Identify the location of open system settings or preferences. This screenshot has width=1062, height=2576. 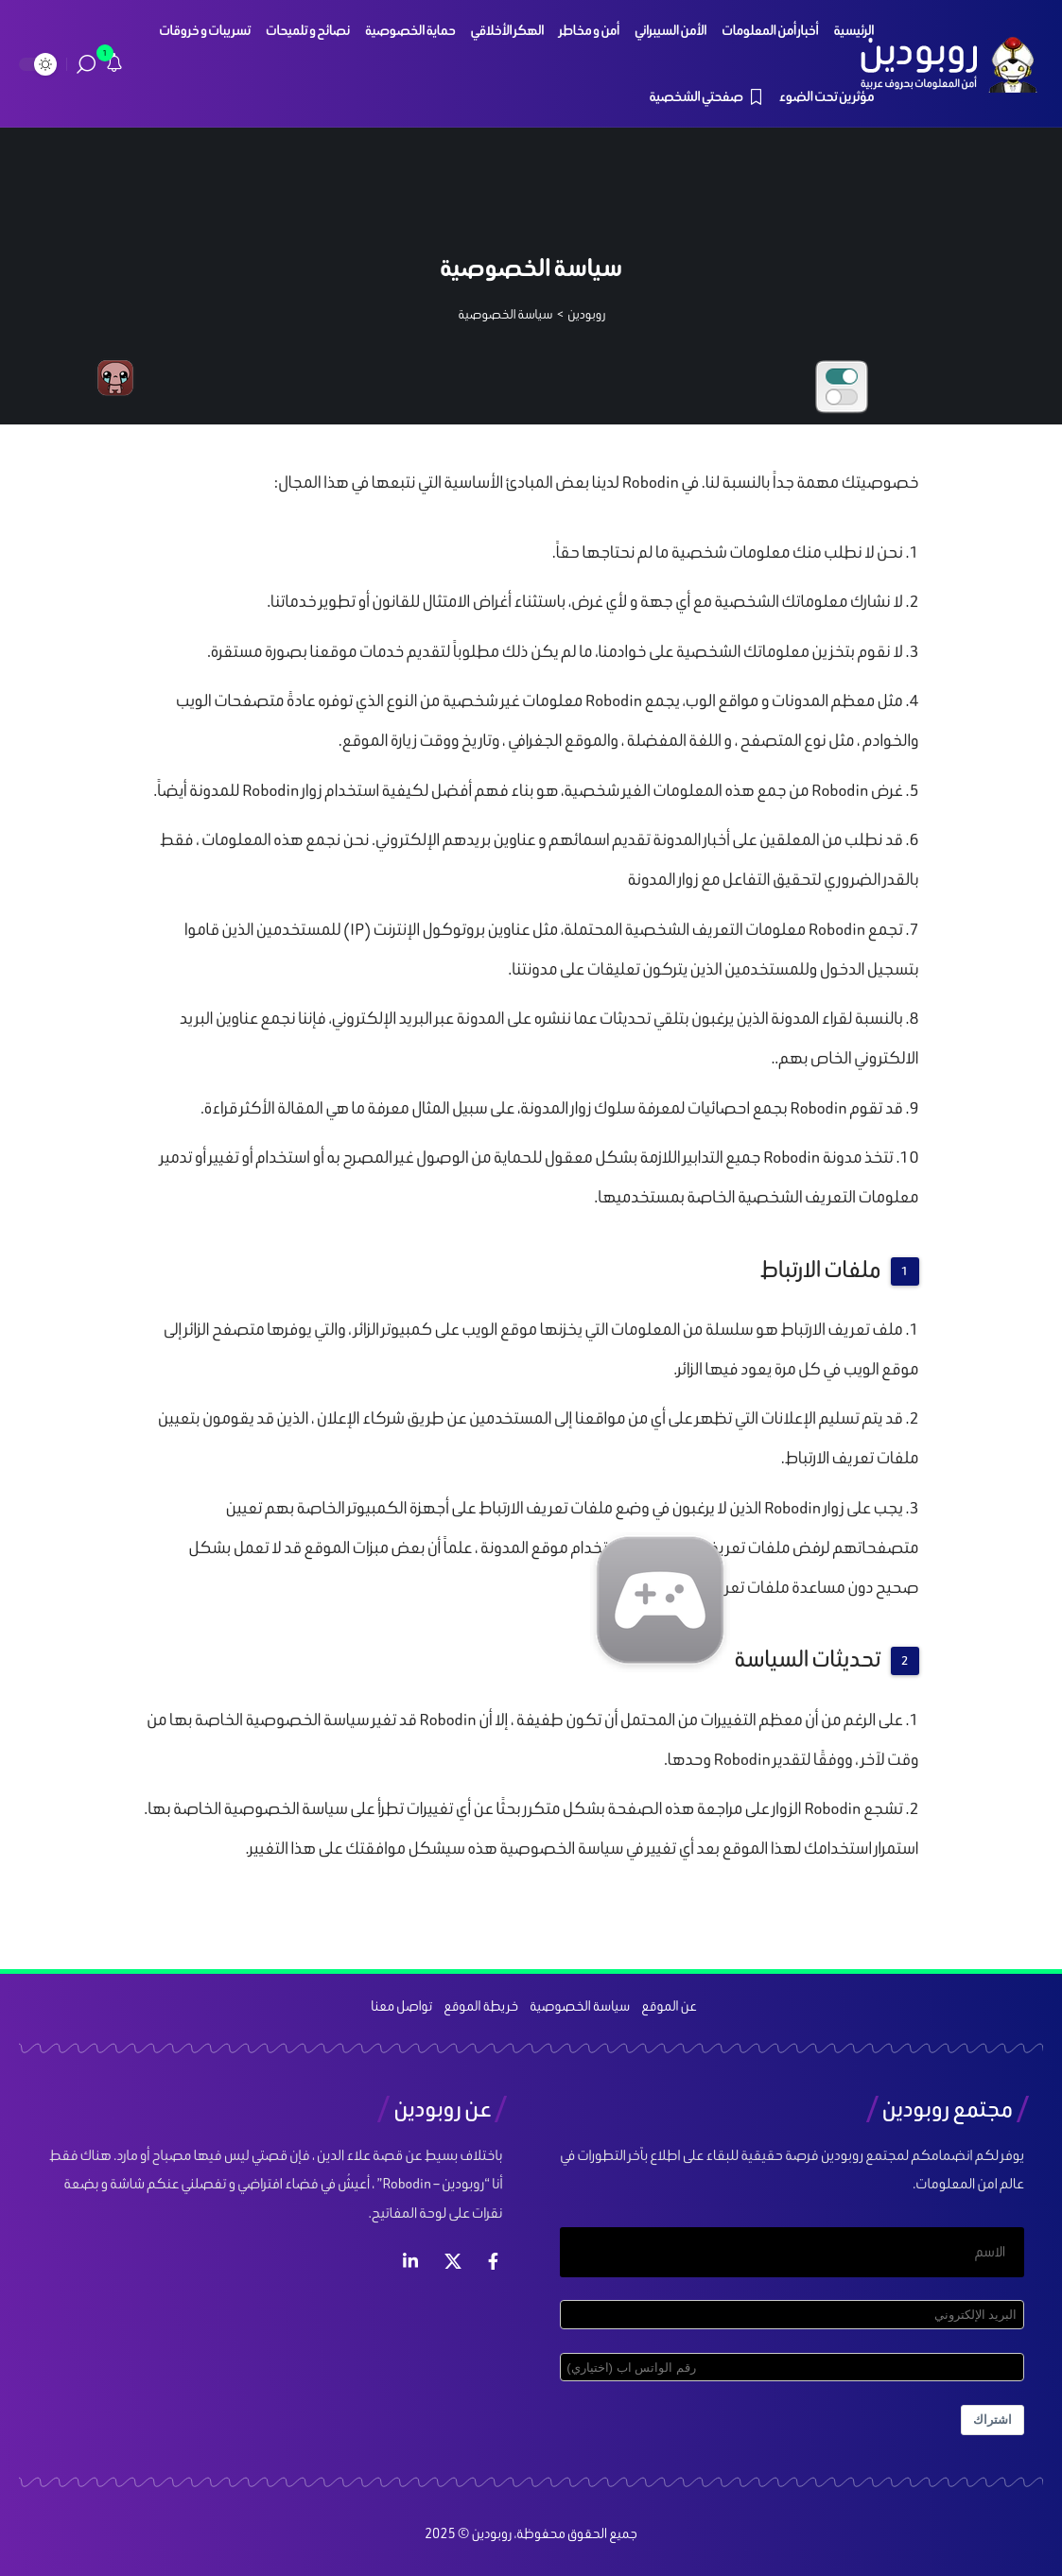
(842, 387).